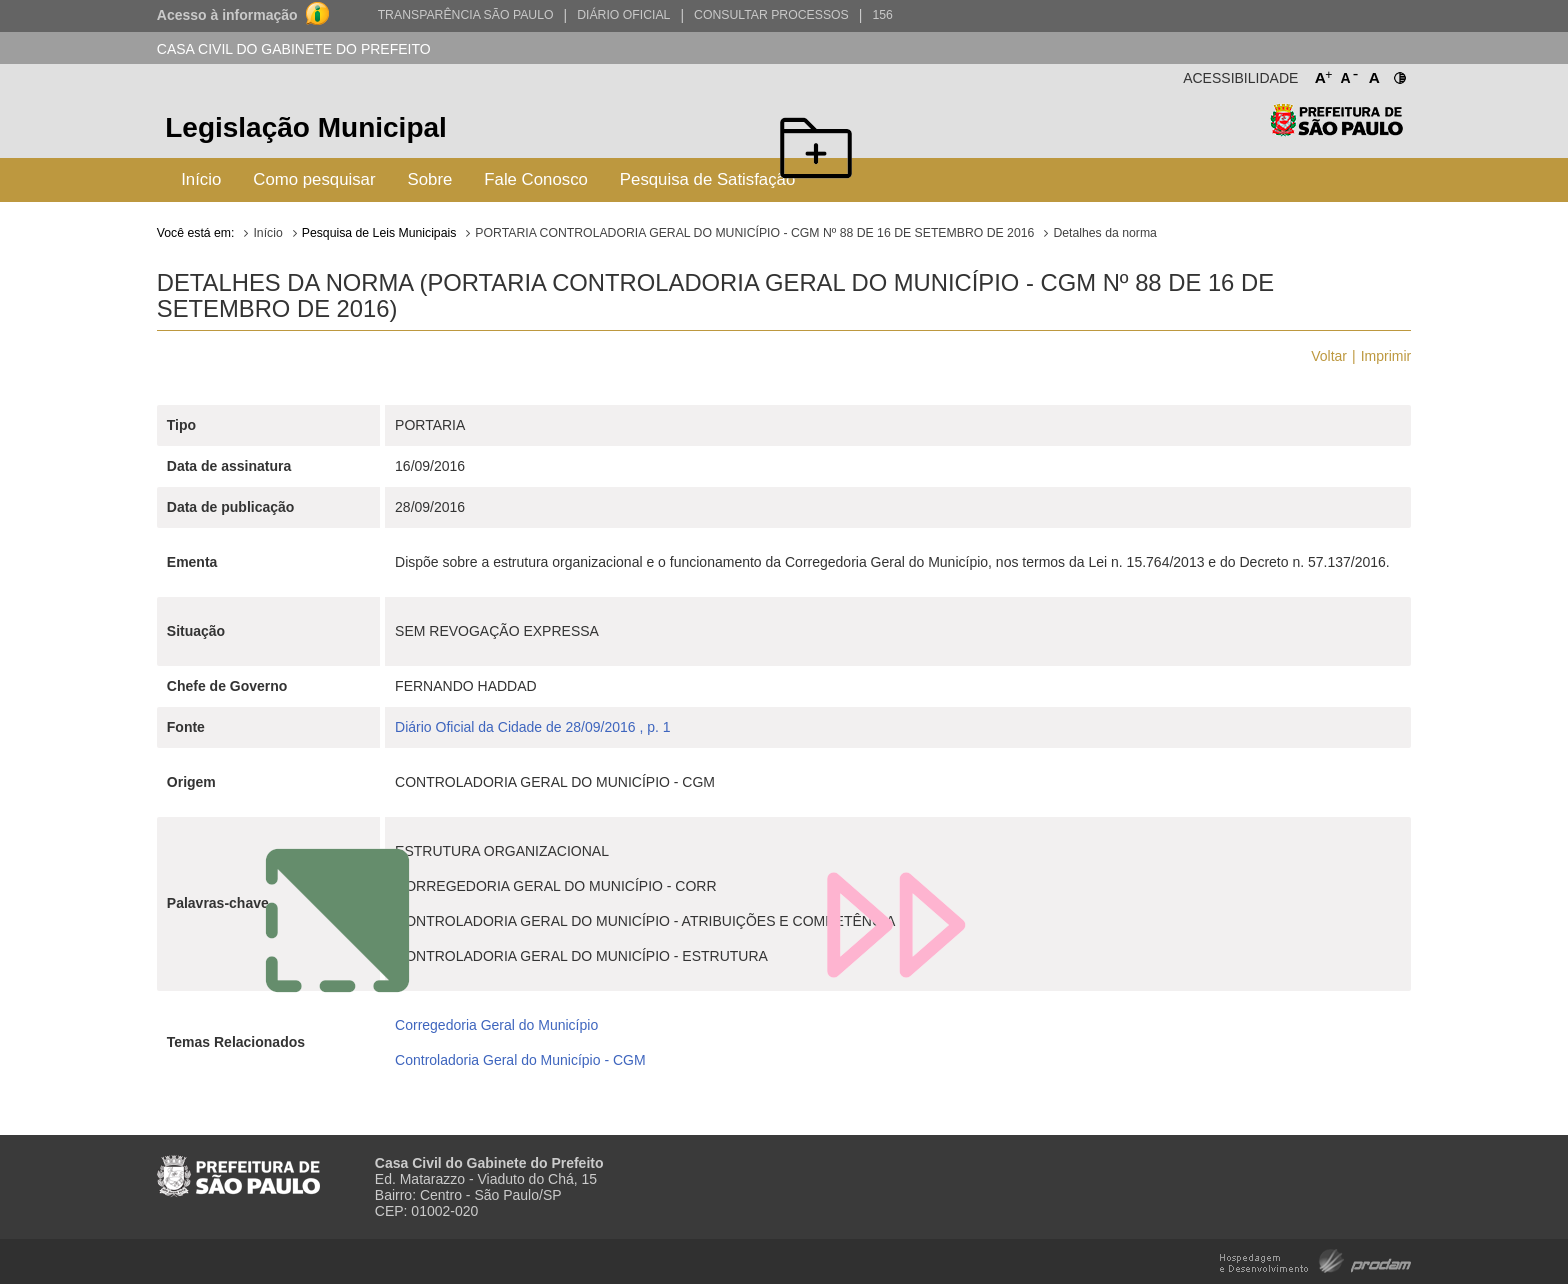 This screenshot has height=1284, width=1568. Describe the element at coordinates (816, 148) in the screenshot. I see `create a new folder` at that location.